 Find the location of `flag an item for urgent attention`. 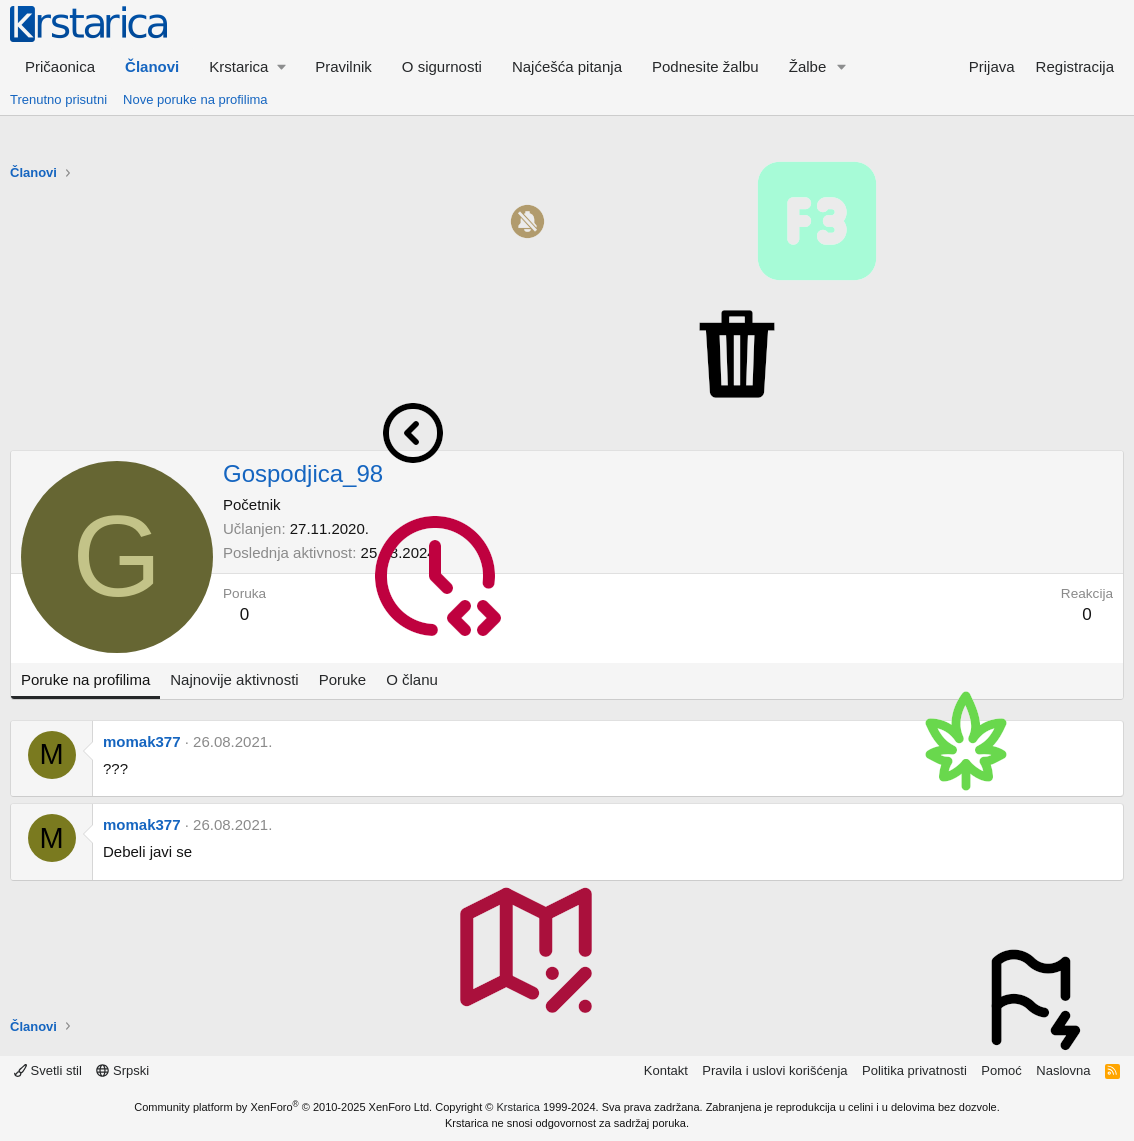

flag an item for urgent attention is located at coordinates (1031, 996).